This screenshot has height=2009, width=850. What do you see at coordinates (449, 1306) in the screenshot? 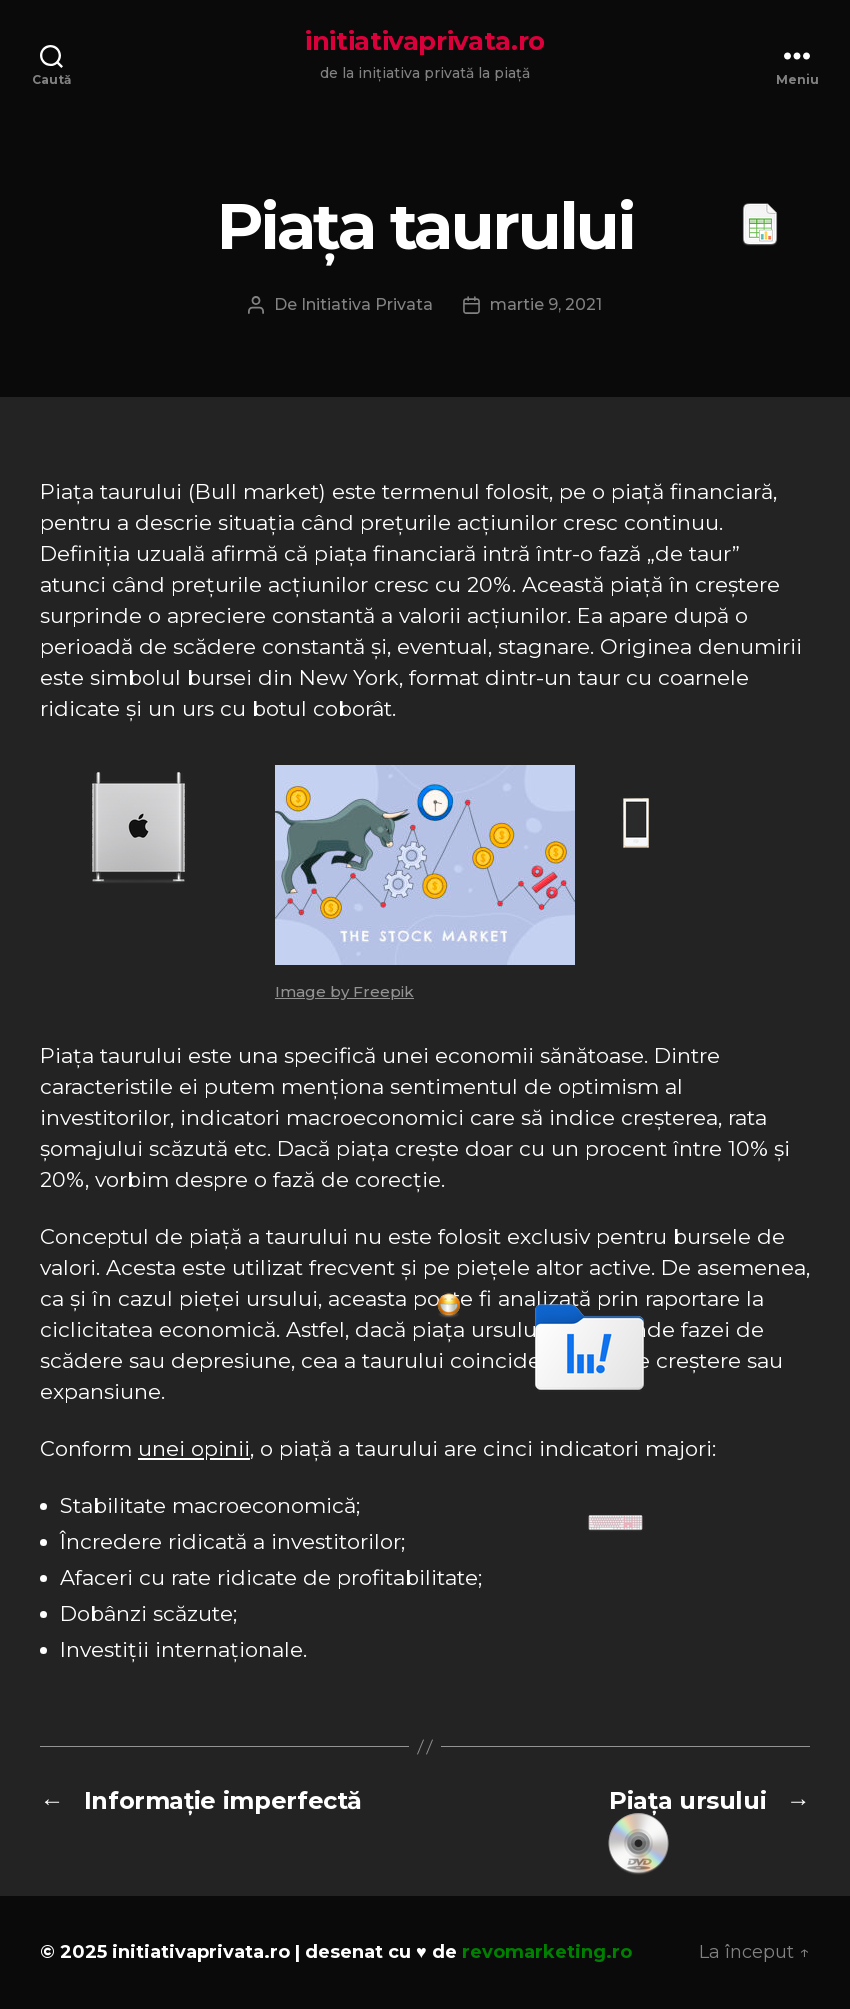
I see `react with laughter to a message` at bounding box center [449, 1306].